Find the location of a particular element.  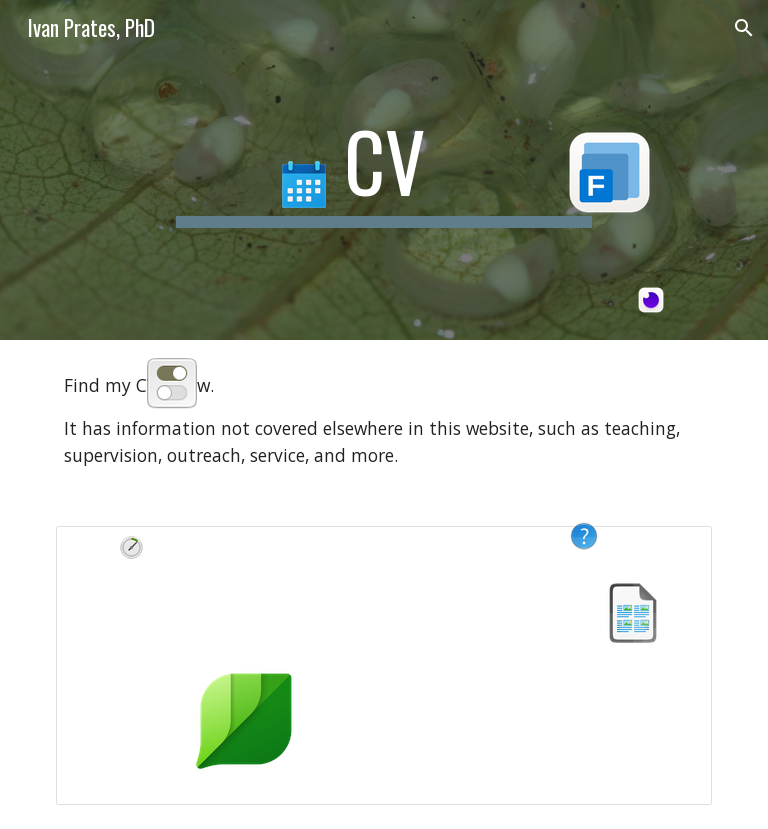

open gnome tweaks to customize desktop settings is located at coordinates (172, 383).